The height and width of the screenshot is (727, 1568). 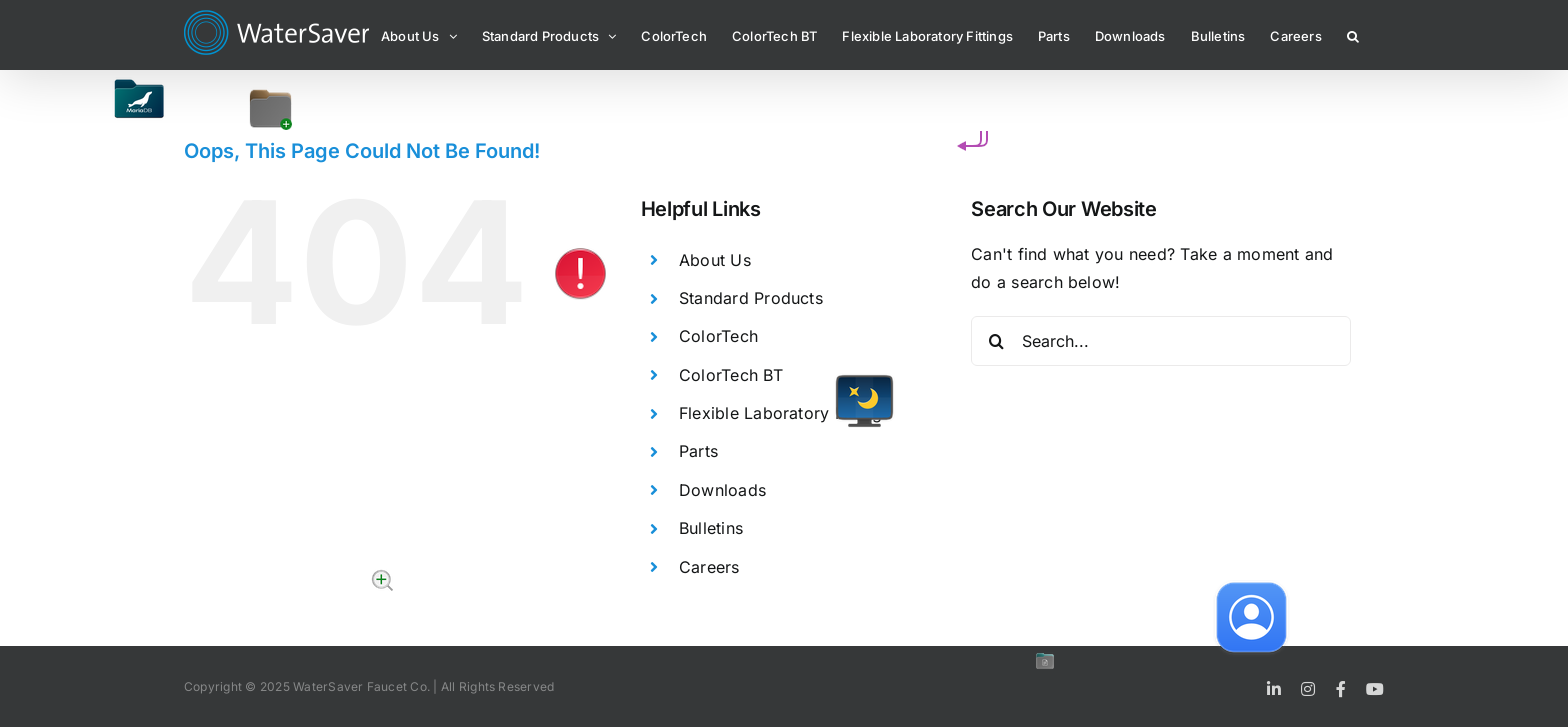 I want to click on indicates a warning or alert requiring attention, so click(x=580, y=273).